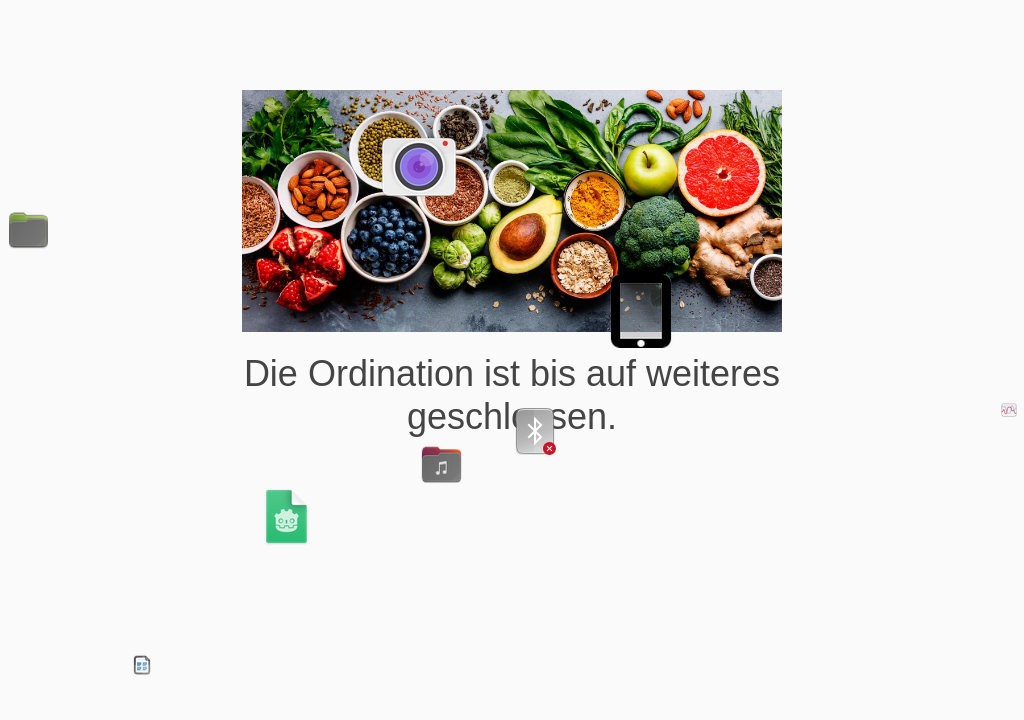  What do you see at coordinates (28, 229) in the screenshot?
I see `open file folder` at bounding box center [28, 229].